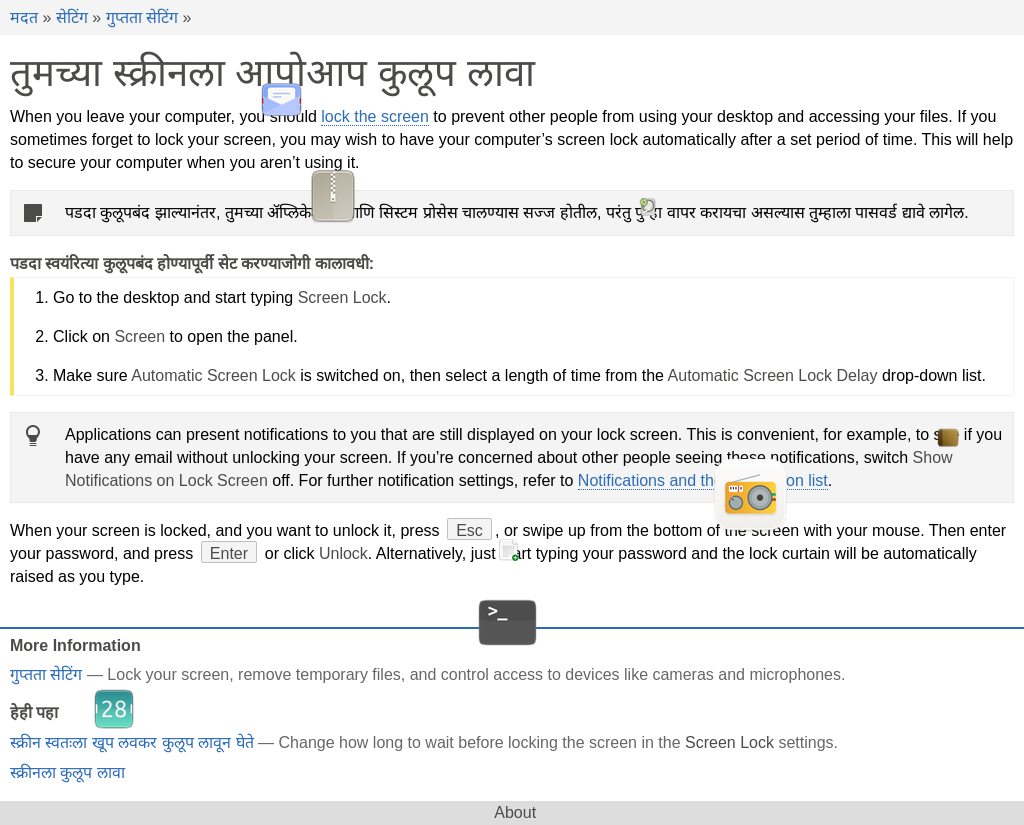 The image size is (1024, 825). Describe the element at coordinates (508, 549) in the screenshot. I see `create a new document` at that location.